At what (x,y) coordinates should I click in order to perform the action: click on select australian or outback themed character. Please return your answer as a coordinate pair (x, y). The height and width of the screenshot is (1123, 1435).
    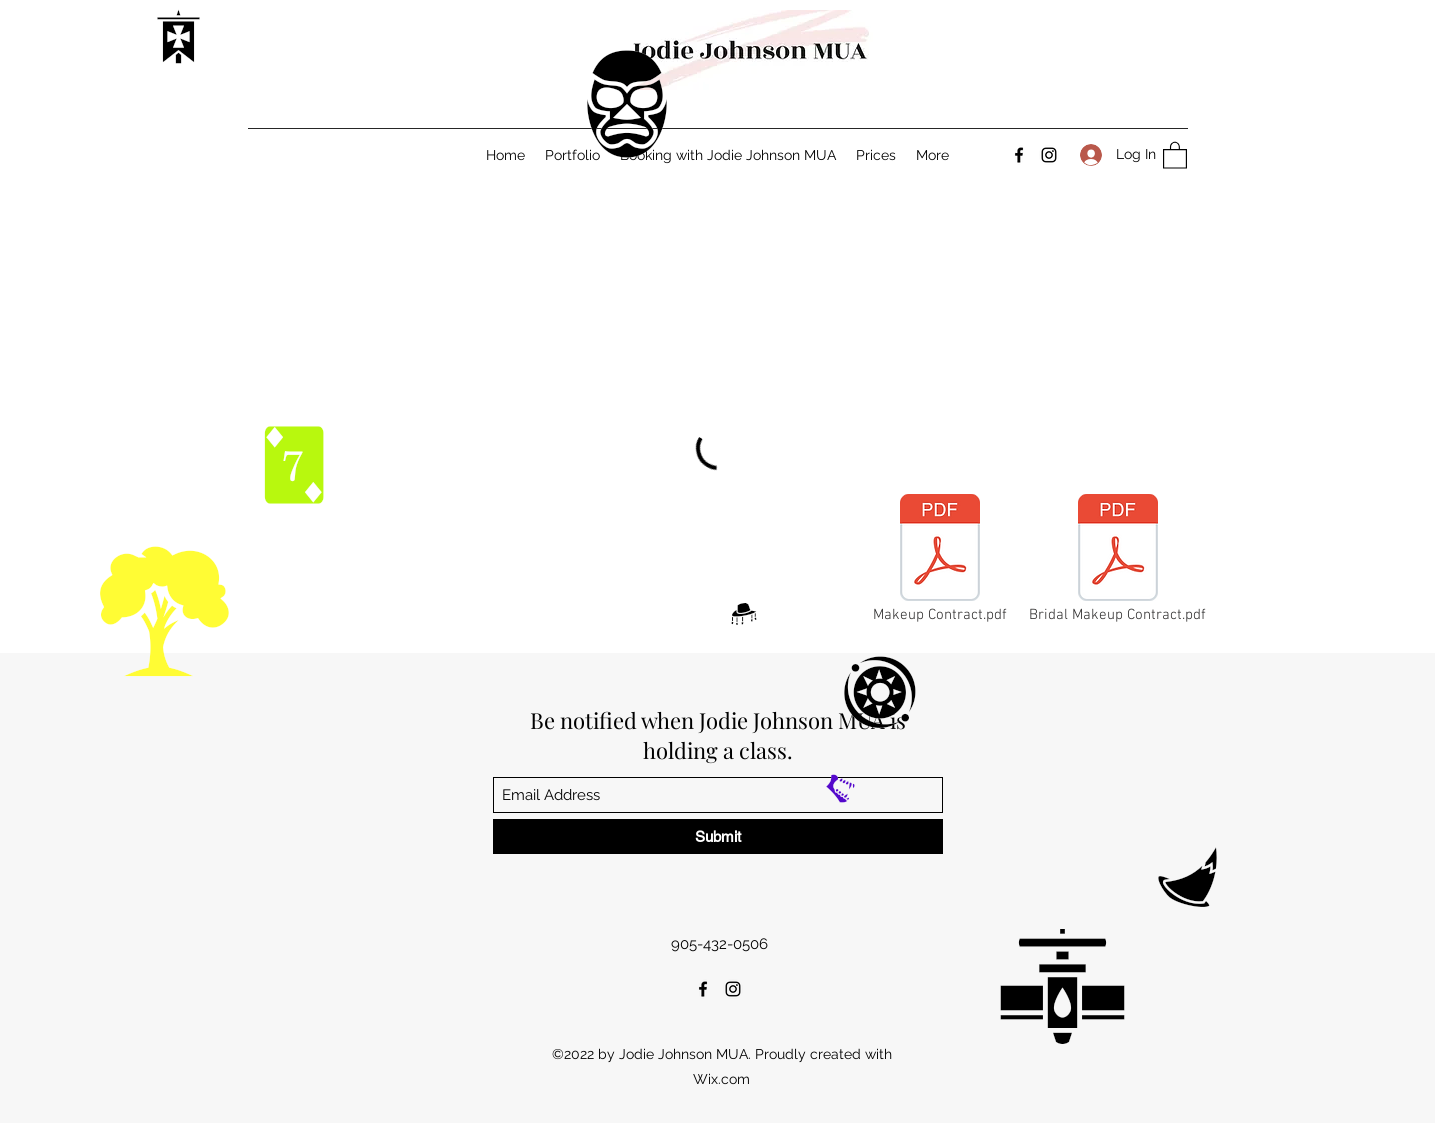
    Looking at the image, I should click on (744, 614).